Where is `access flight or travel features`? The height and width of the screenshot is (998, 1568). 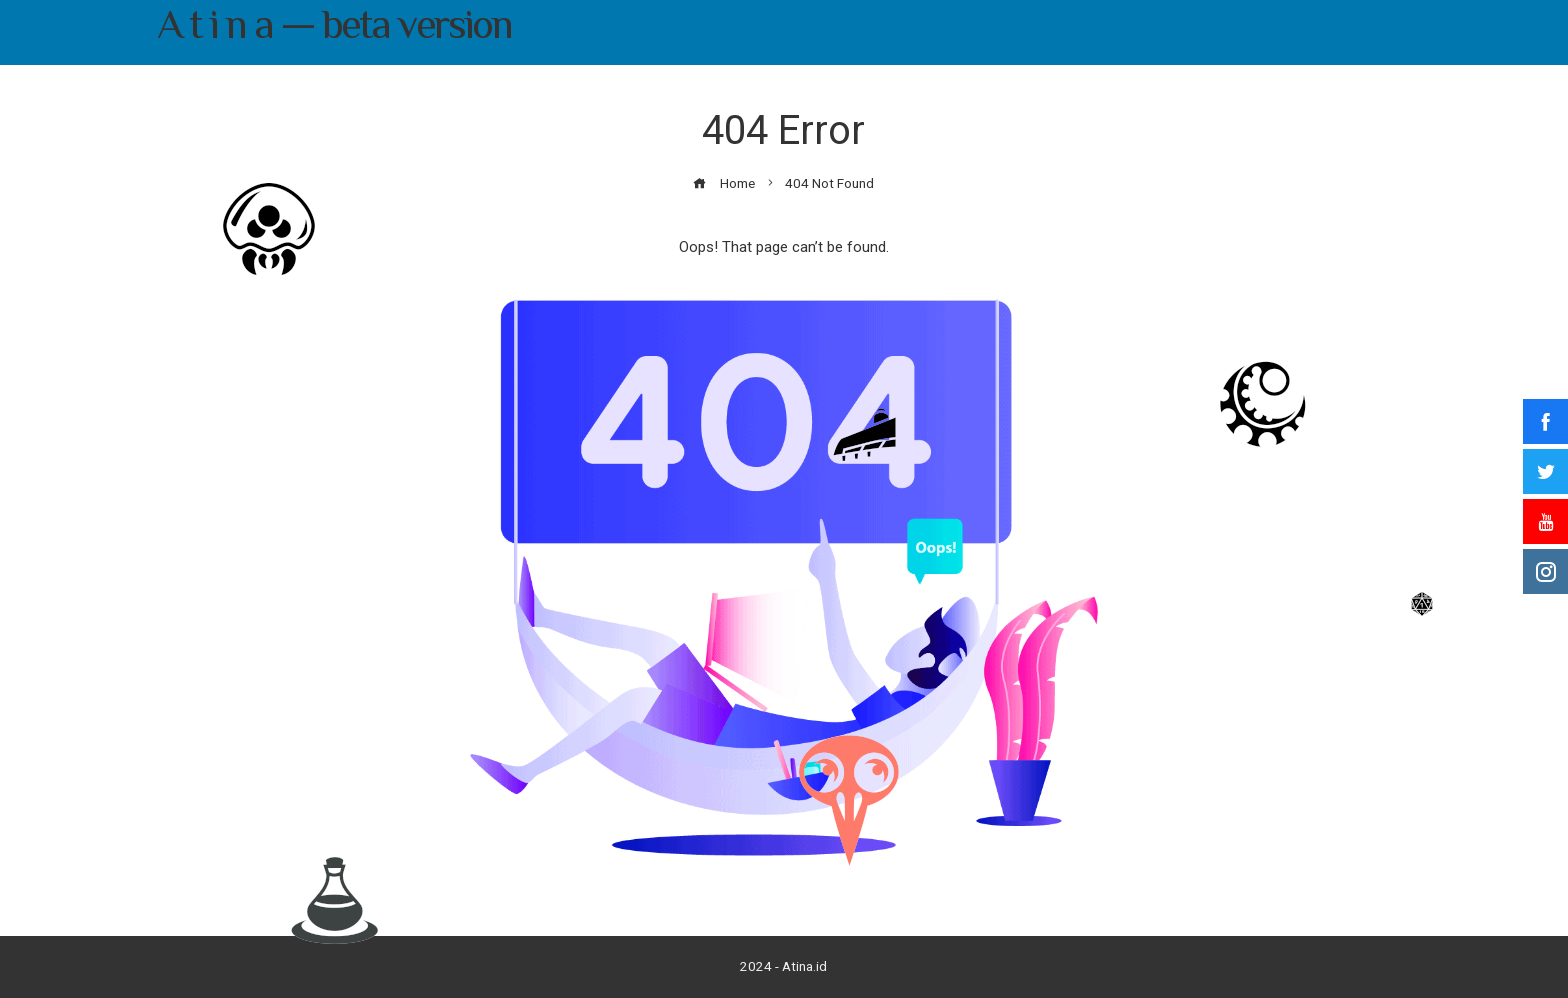 access flight or travel features is located at coordinates (864, 435).